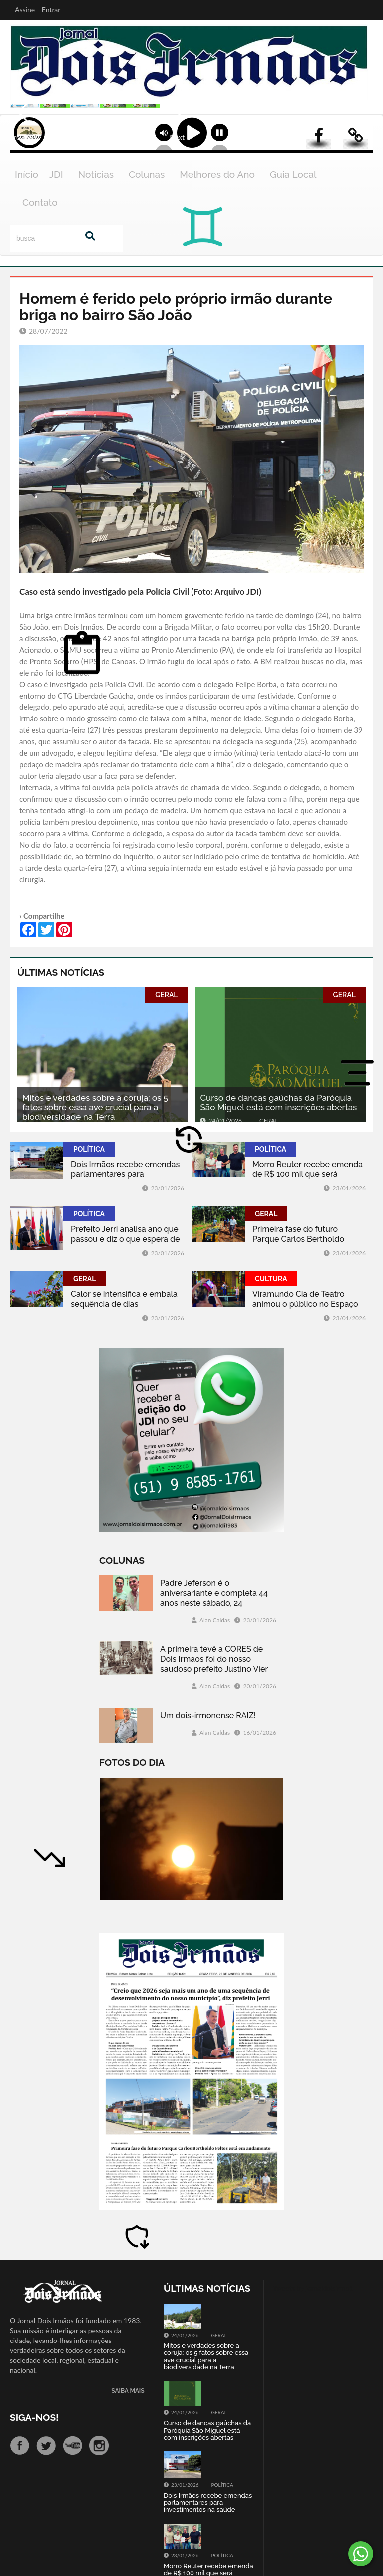 The image size is (383, 2576). I want to click on center-align text or content, so click(357, 1073).